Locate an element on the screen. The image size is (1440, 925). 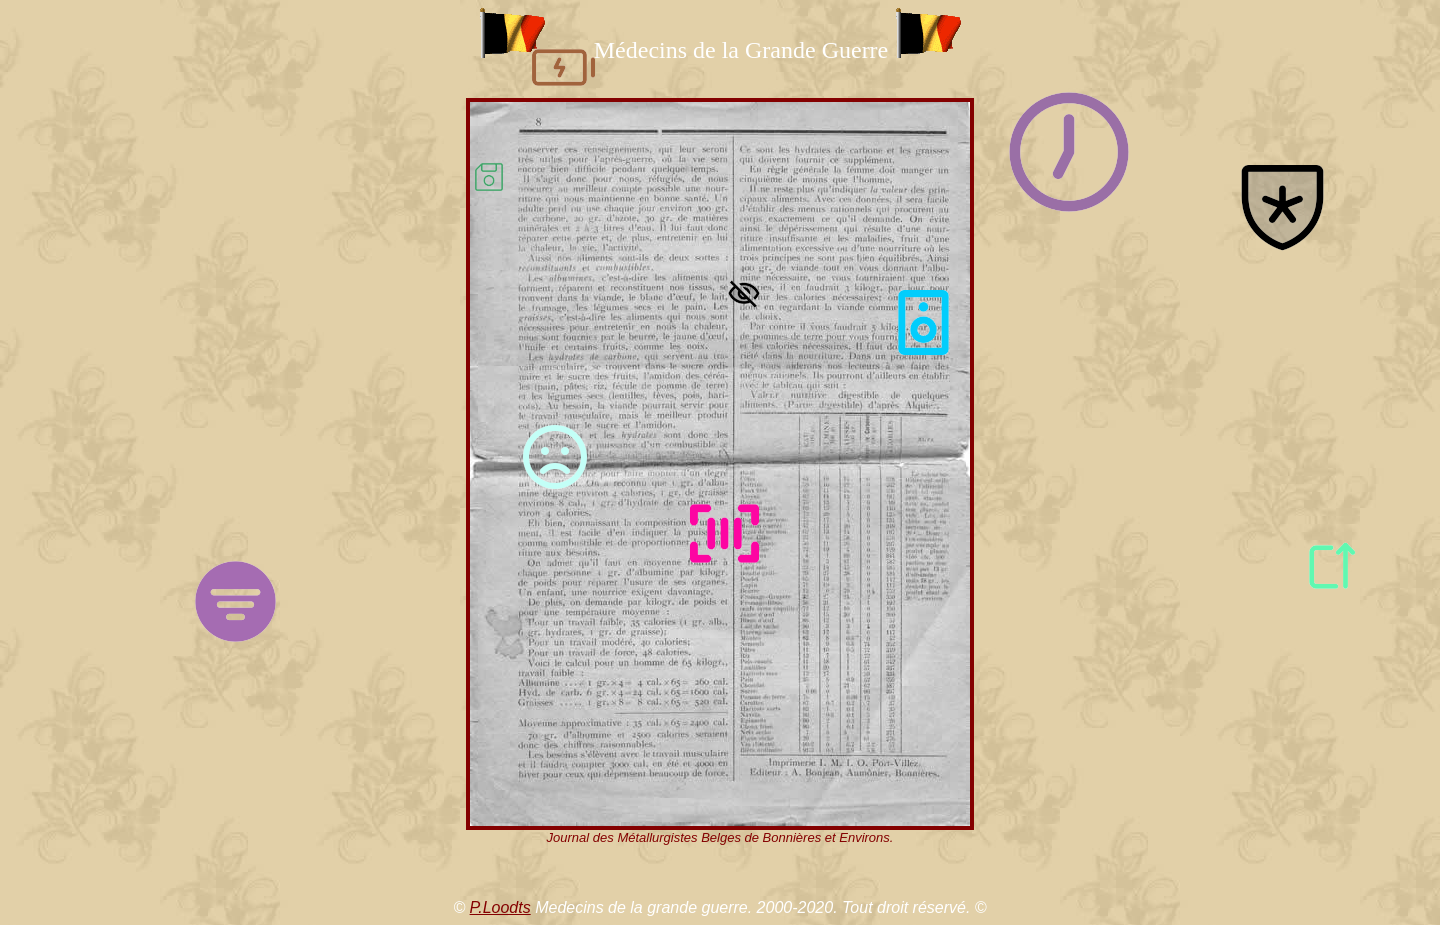
filter or sort content is located at coordinates (235, 601).